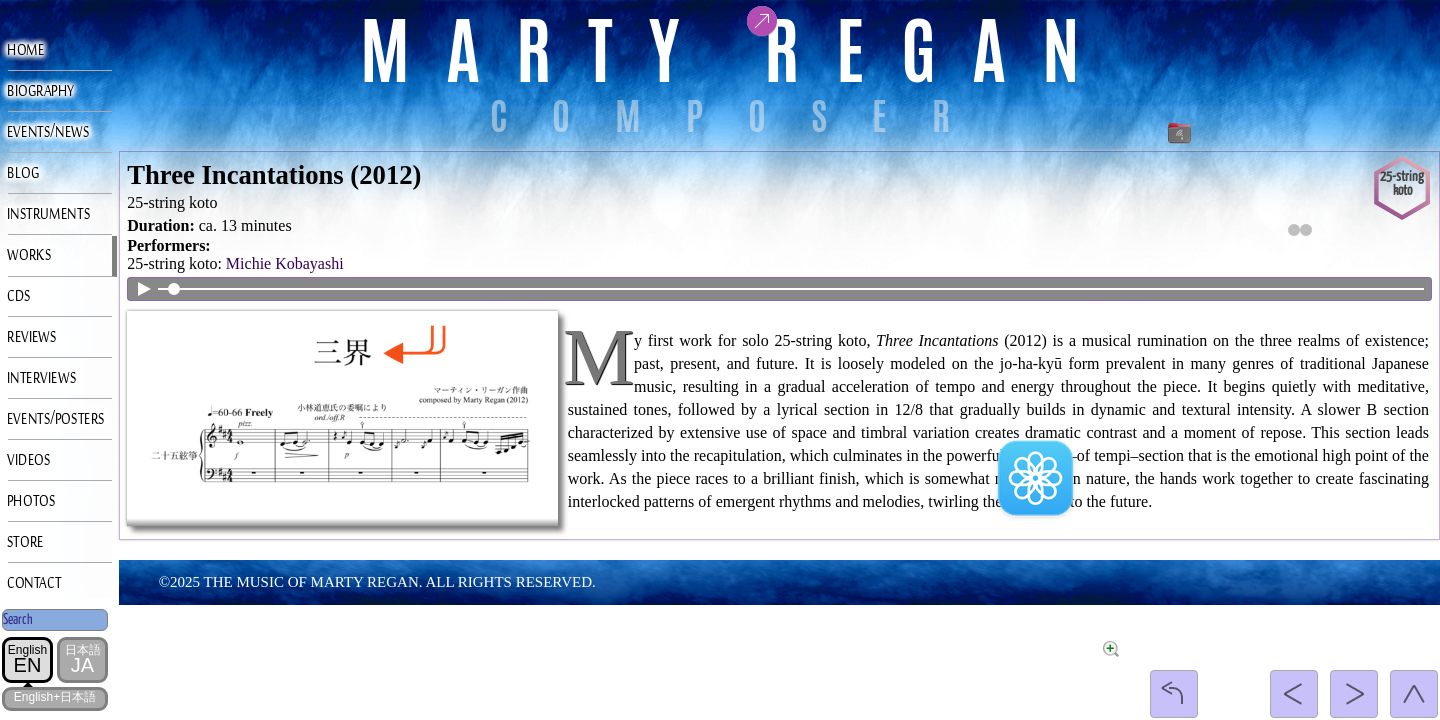 This screenshot has width=1440, height=720. I want to click on open desktop wallpaper settings, so click(1035, 479).